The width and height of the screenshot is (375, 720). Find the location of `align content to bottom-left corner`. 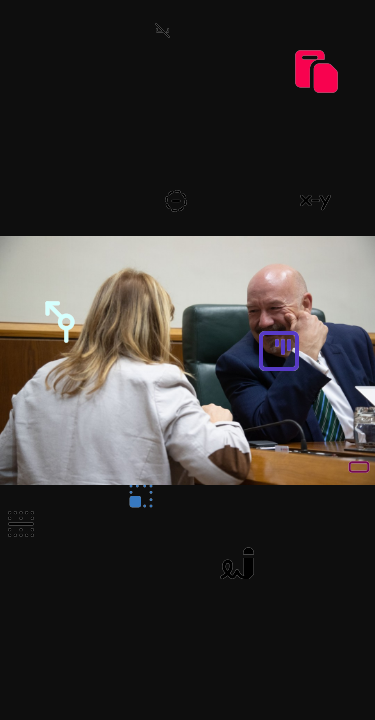

align content to bottom-left corner is located at coordinates (141, 496).